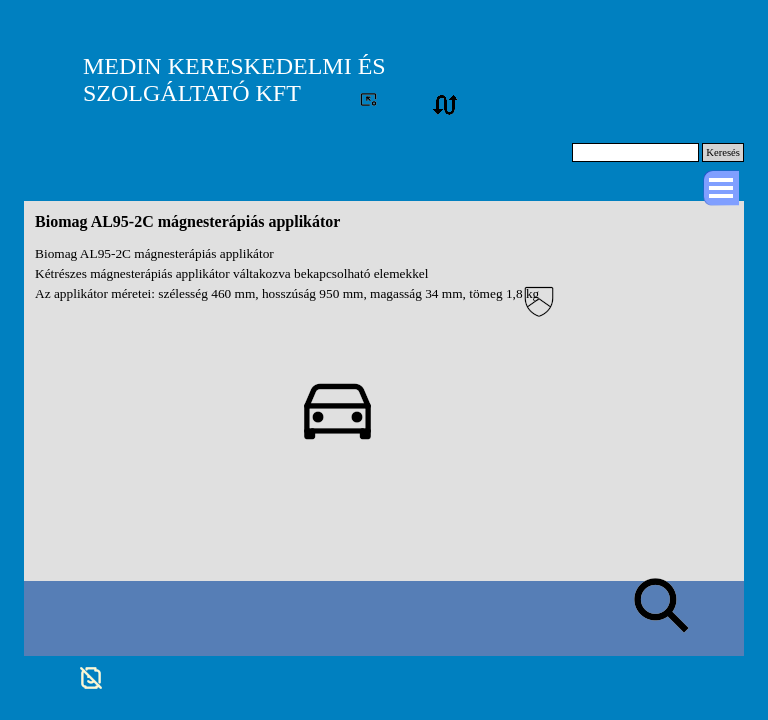  What do you see at coordinates (337, 411) in the screenshot?
I see `access vehicle or car-related settings` at bounding box center [337, 411].